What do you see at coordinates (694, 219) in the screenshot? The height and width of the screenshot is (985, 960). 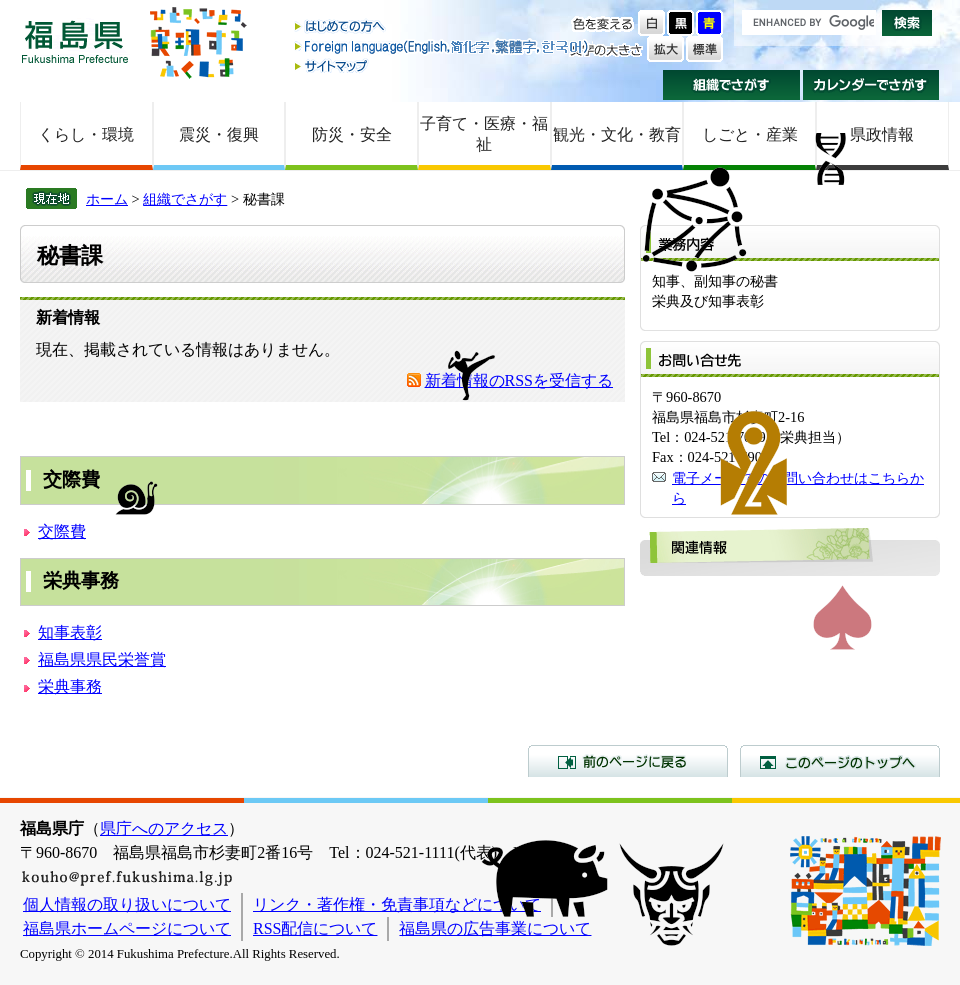 I see `view mesh network topology` at bounding box center [694, 219].